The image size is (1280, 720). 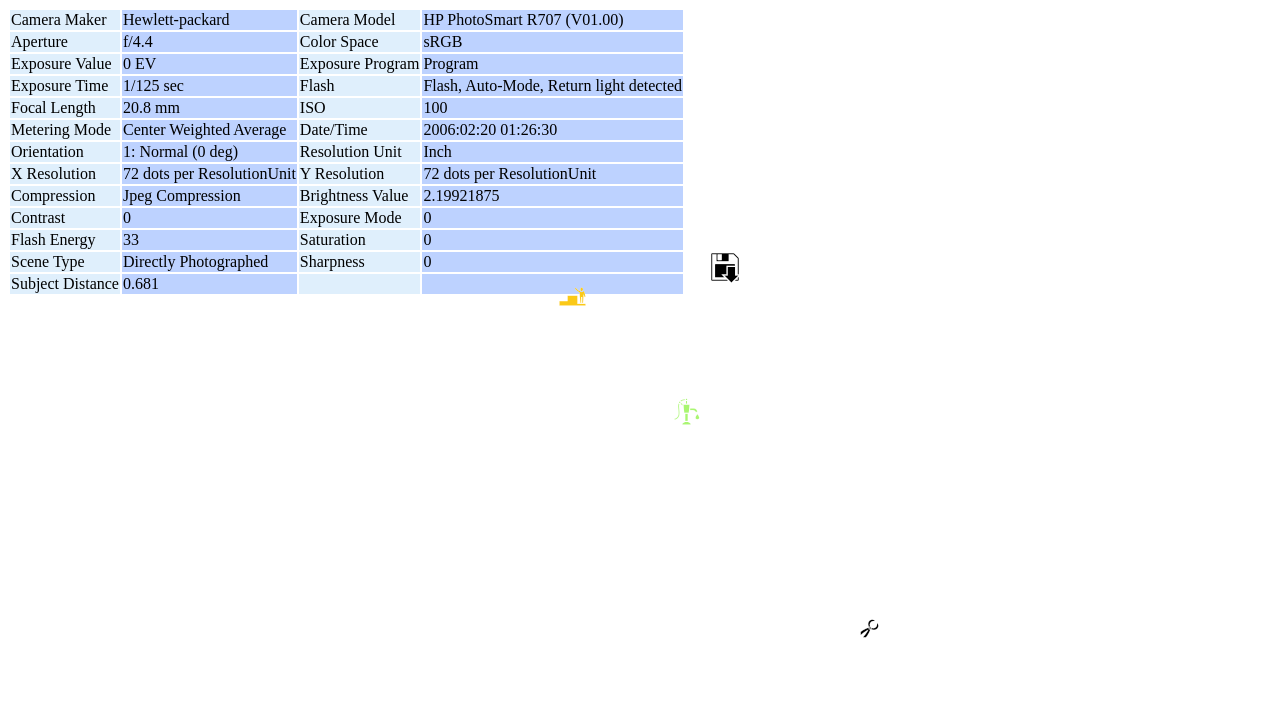 What do you see at coordinates (572, 292) in the screenshot?
I see `indicates third place ranking or bronze medal status` at bounding box center [572, 292].